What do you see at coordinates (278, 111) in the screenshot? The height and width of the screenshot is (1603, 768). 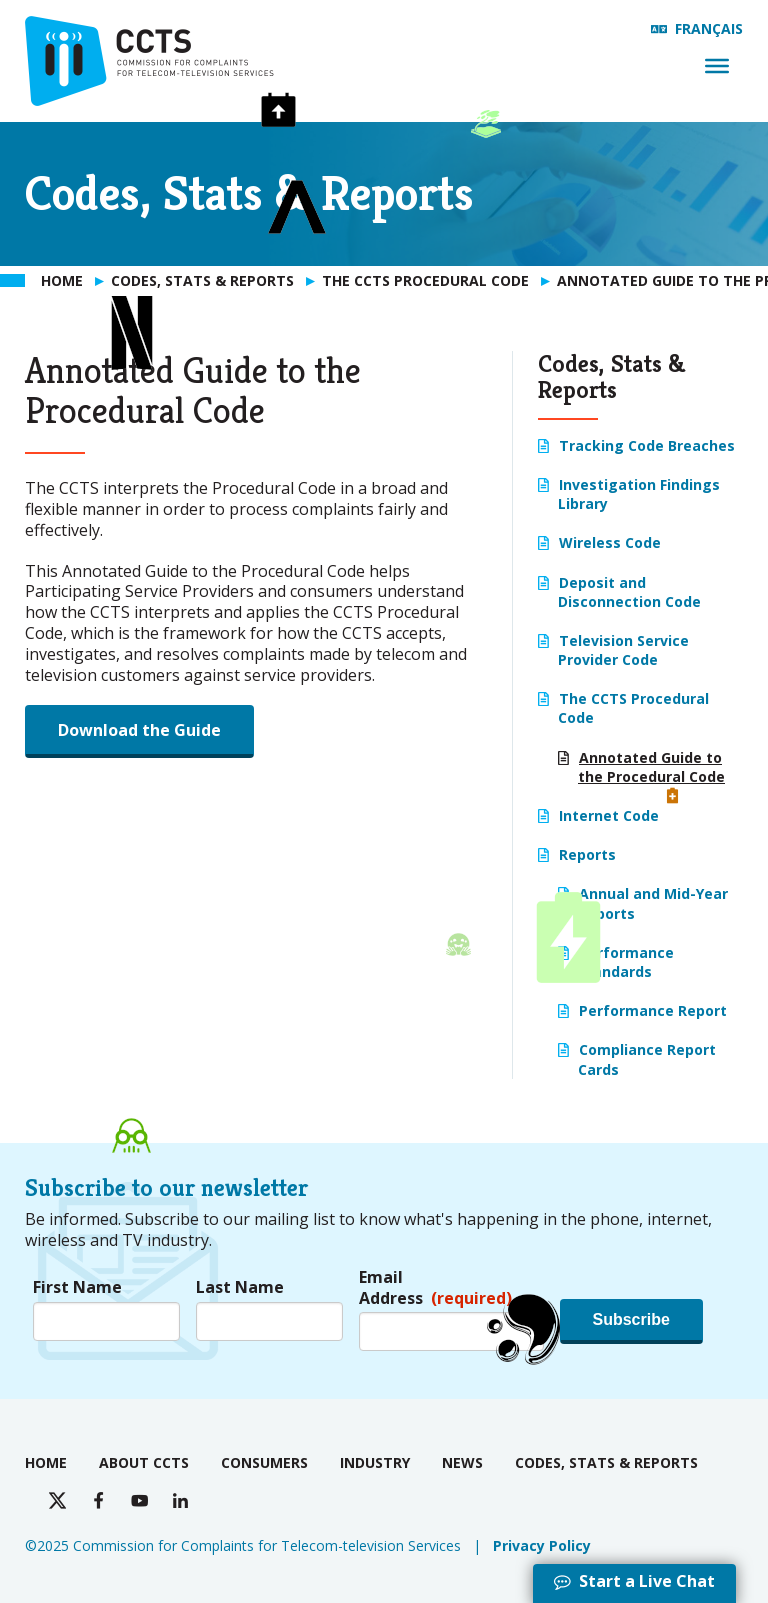 I see `upload image to gallery` at bounding box center [278, 111].